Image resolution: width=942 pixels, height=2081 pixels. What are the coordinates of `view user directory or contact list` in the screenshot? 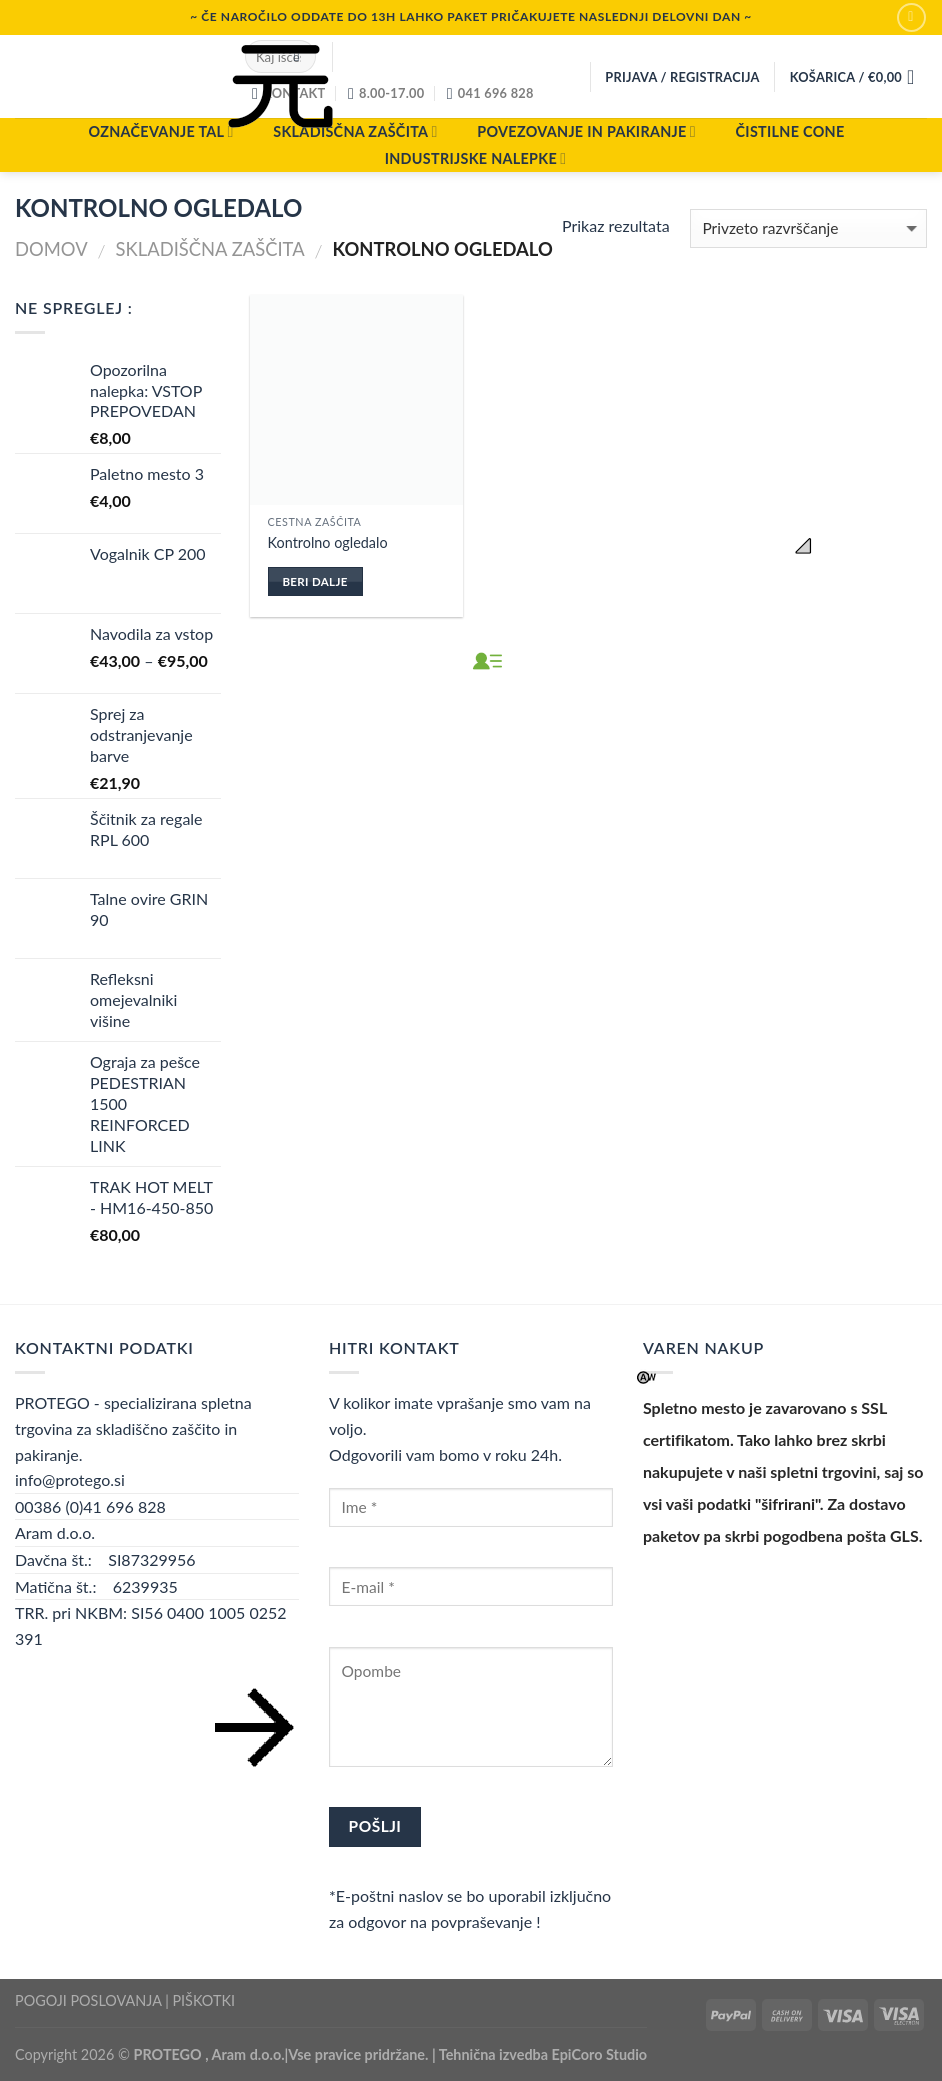 It's located at (487, 661).